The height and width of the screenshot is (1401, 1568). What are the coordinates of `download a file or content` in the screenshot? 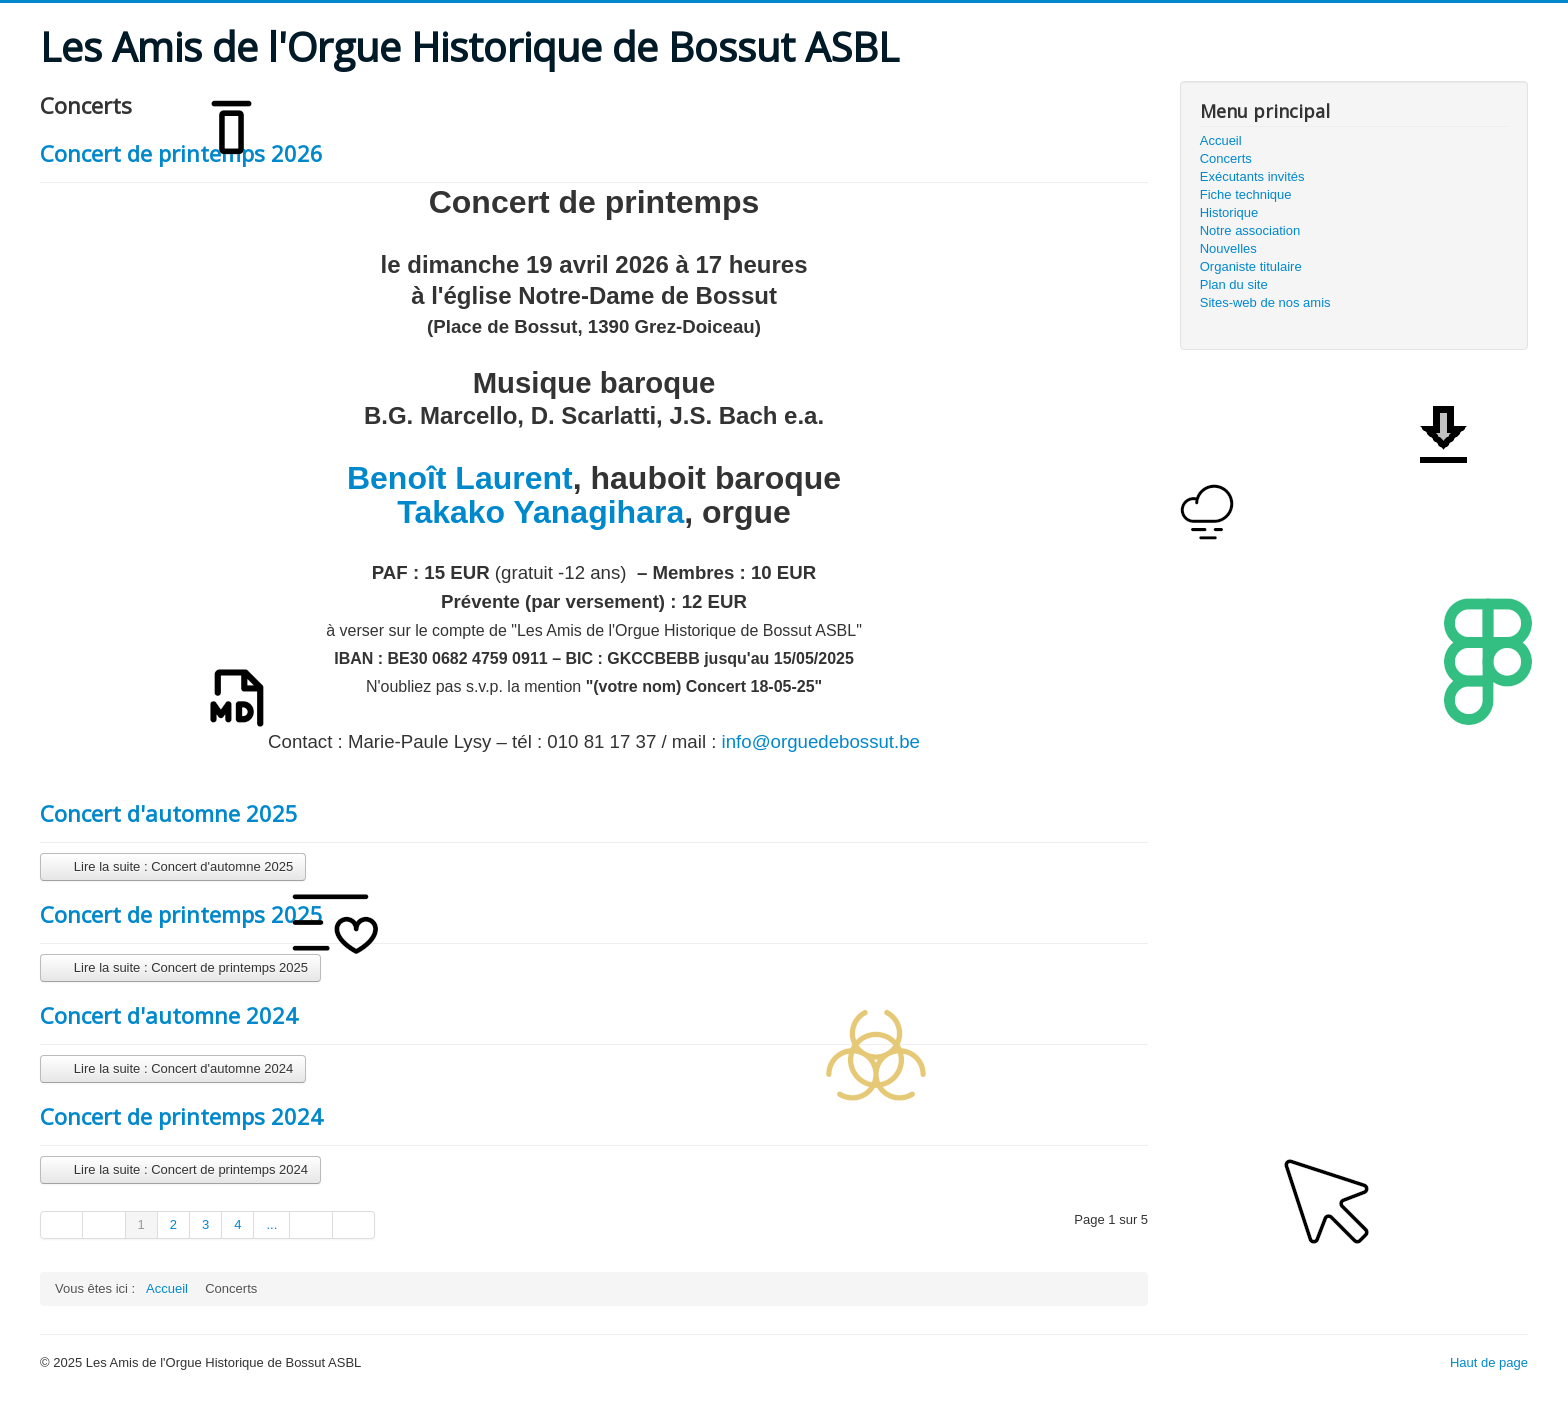 It's located at (1443, 436).